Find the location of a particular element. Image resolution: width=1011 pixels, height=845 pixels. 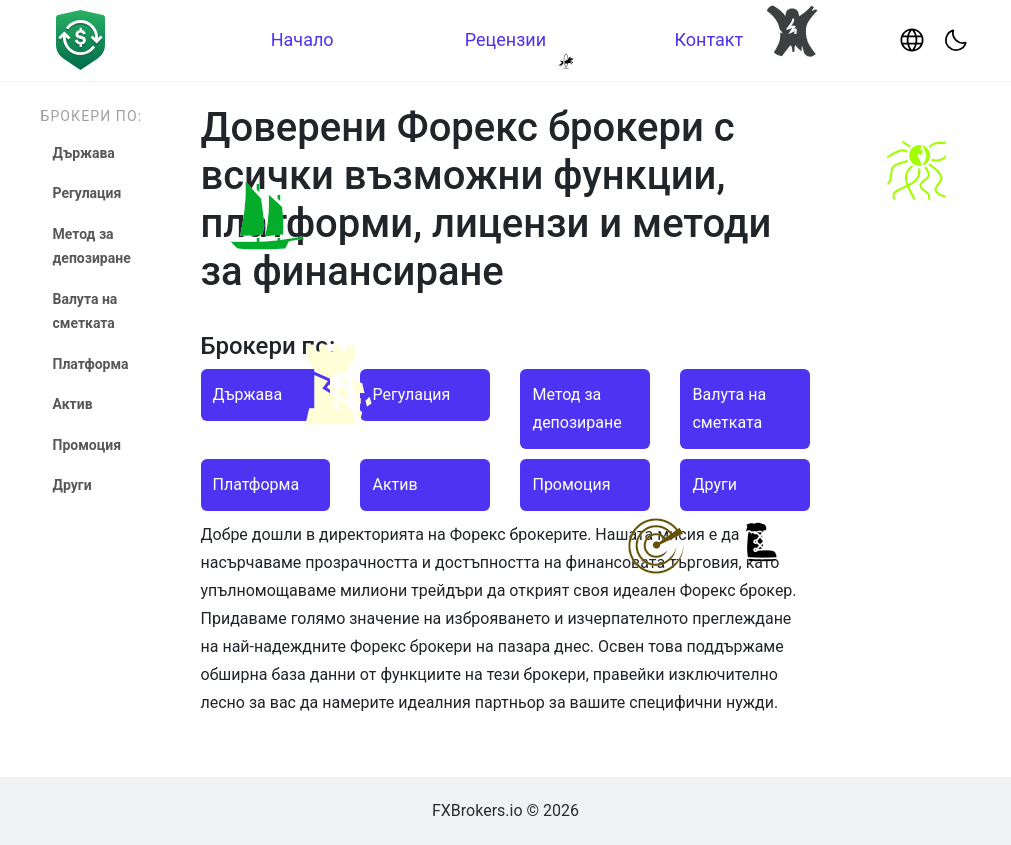

select a sailing boat or nautical vessel is located at coordinates (267, 215).